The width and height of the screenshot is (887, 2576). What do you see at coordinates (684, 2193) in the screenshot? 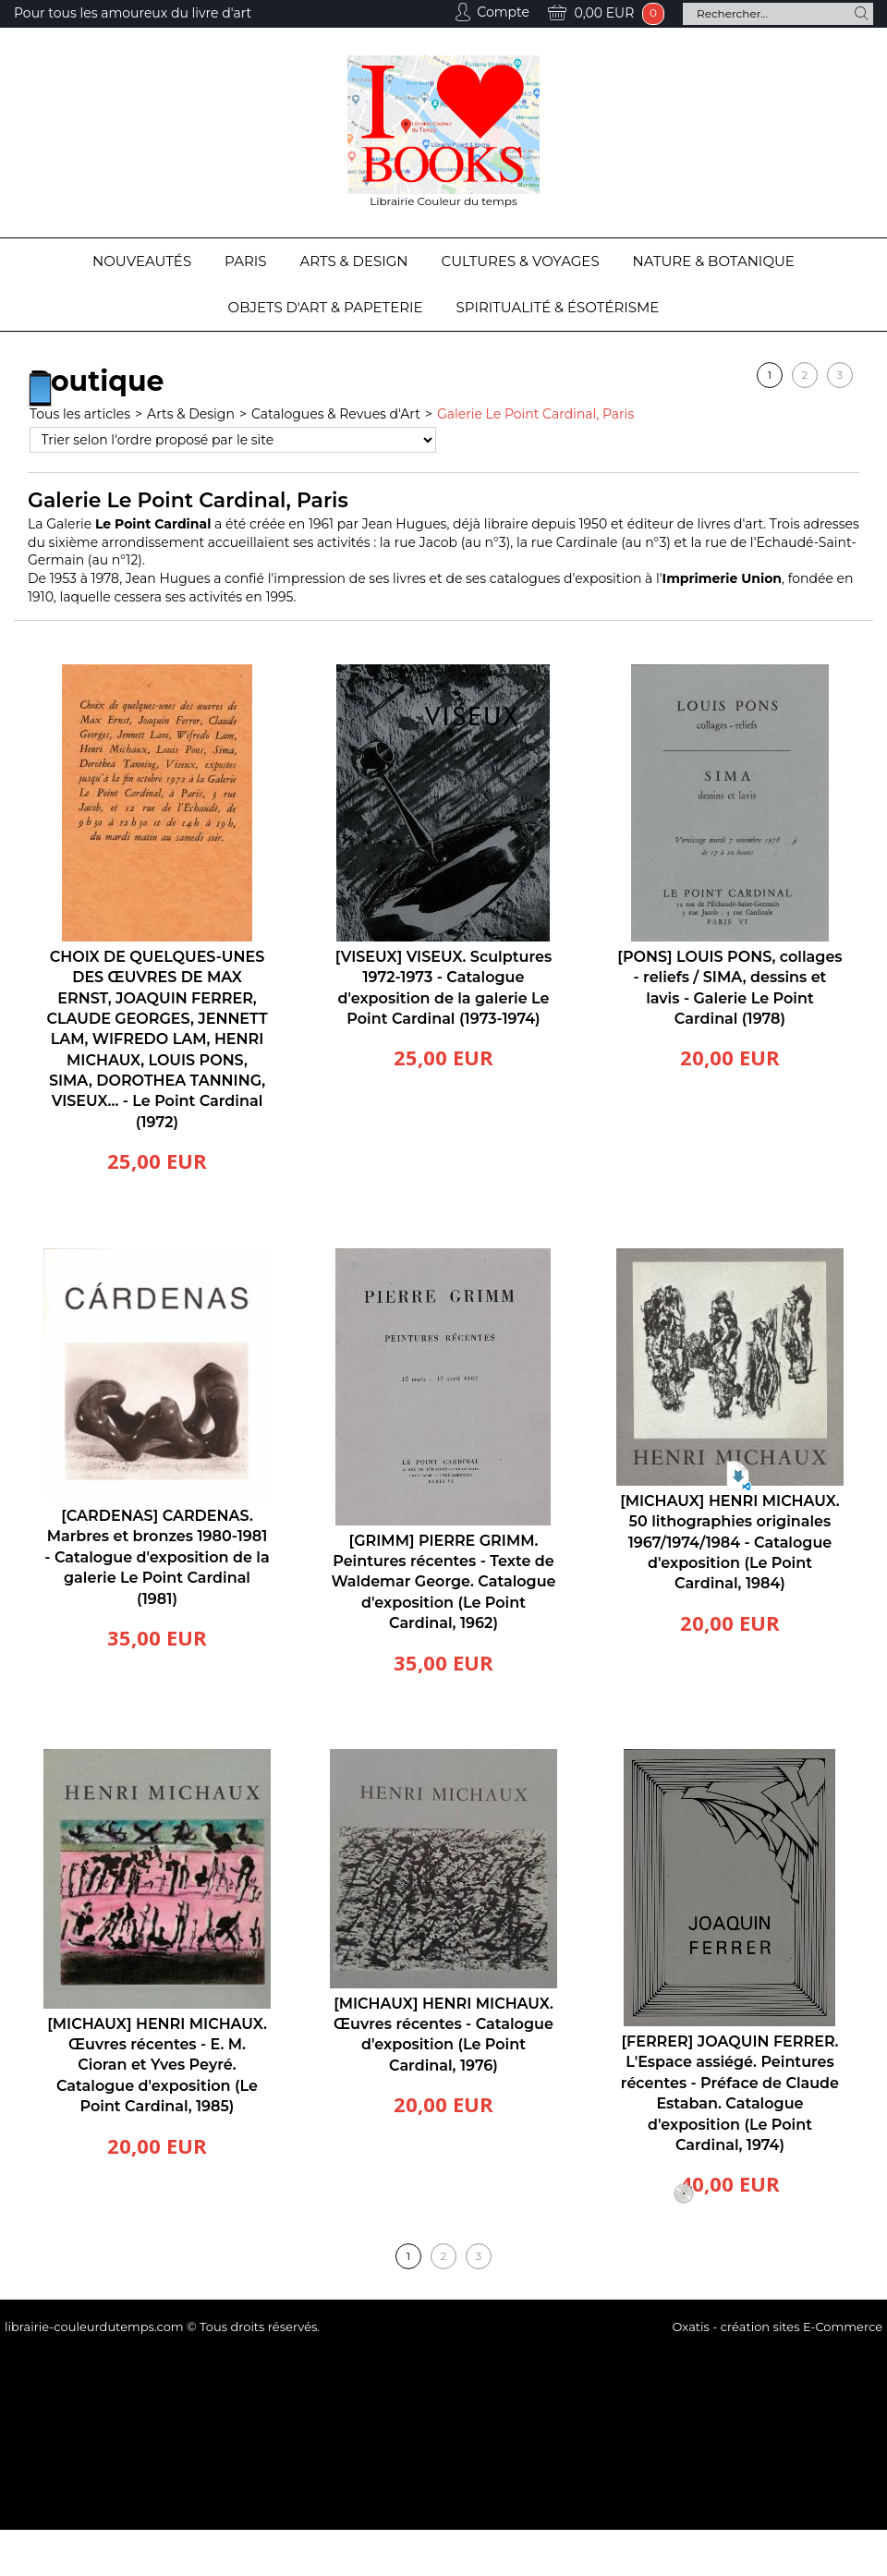
I see `indicates a rewritable CD drive or disc` at bounding box center [684, 2193].